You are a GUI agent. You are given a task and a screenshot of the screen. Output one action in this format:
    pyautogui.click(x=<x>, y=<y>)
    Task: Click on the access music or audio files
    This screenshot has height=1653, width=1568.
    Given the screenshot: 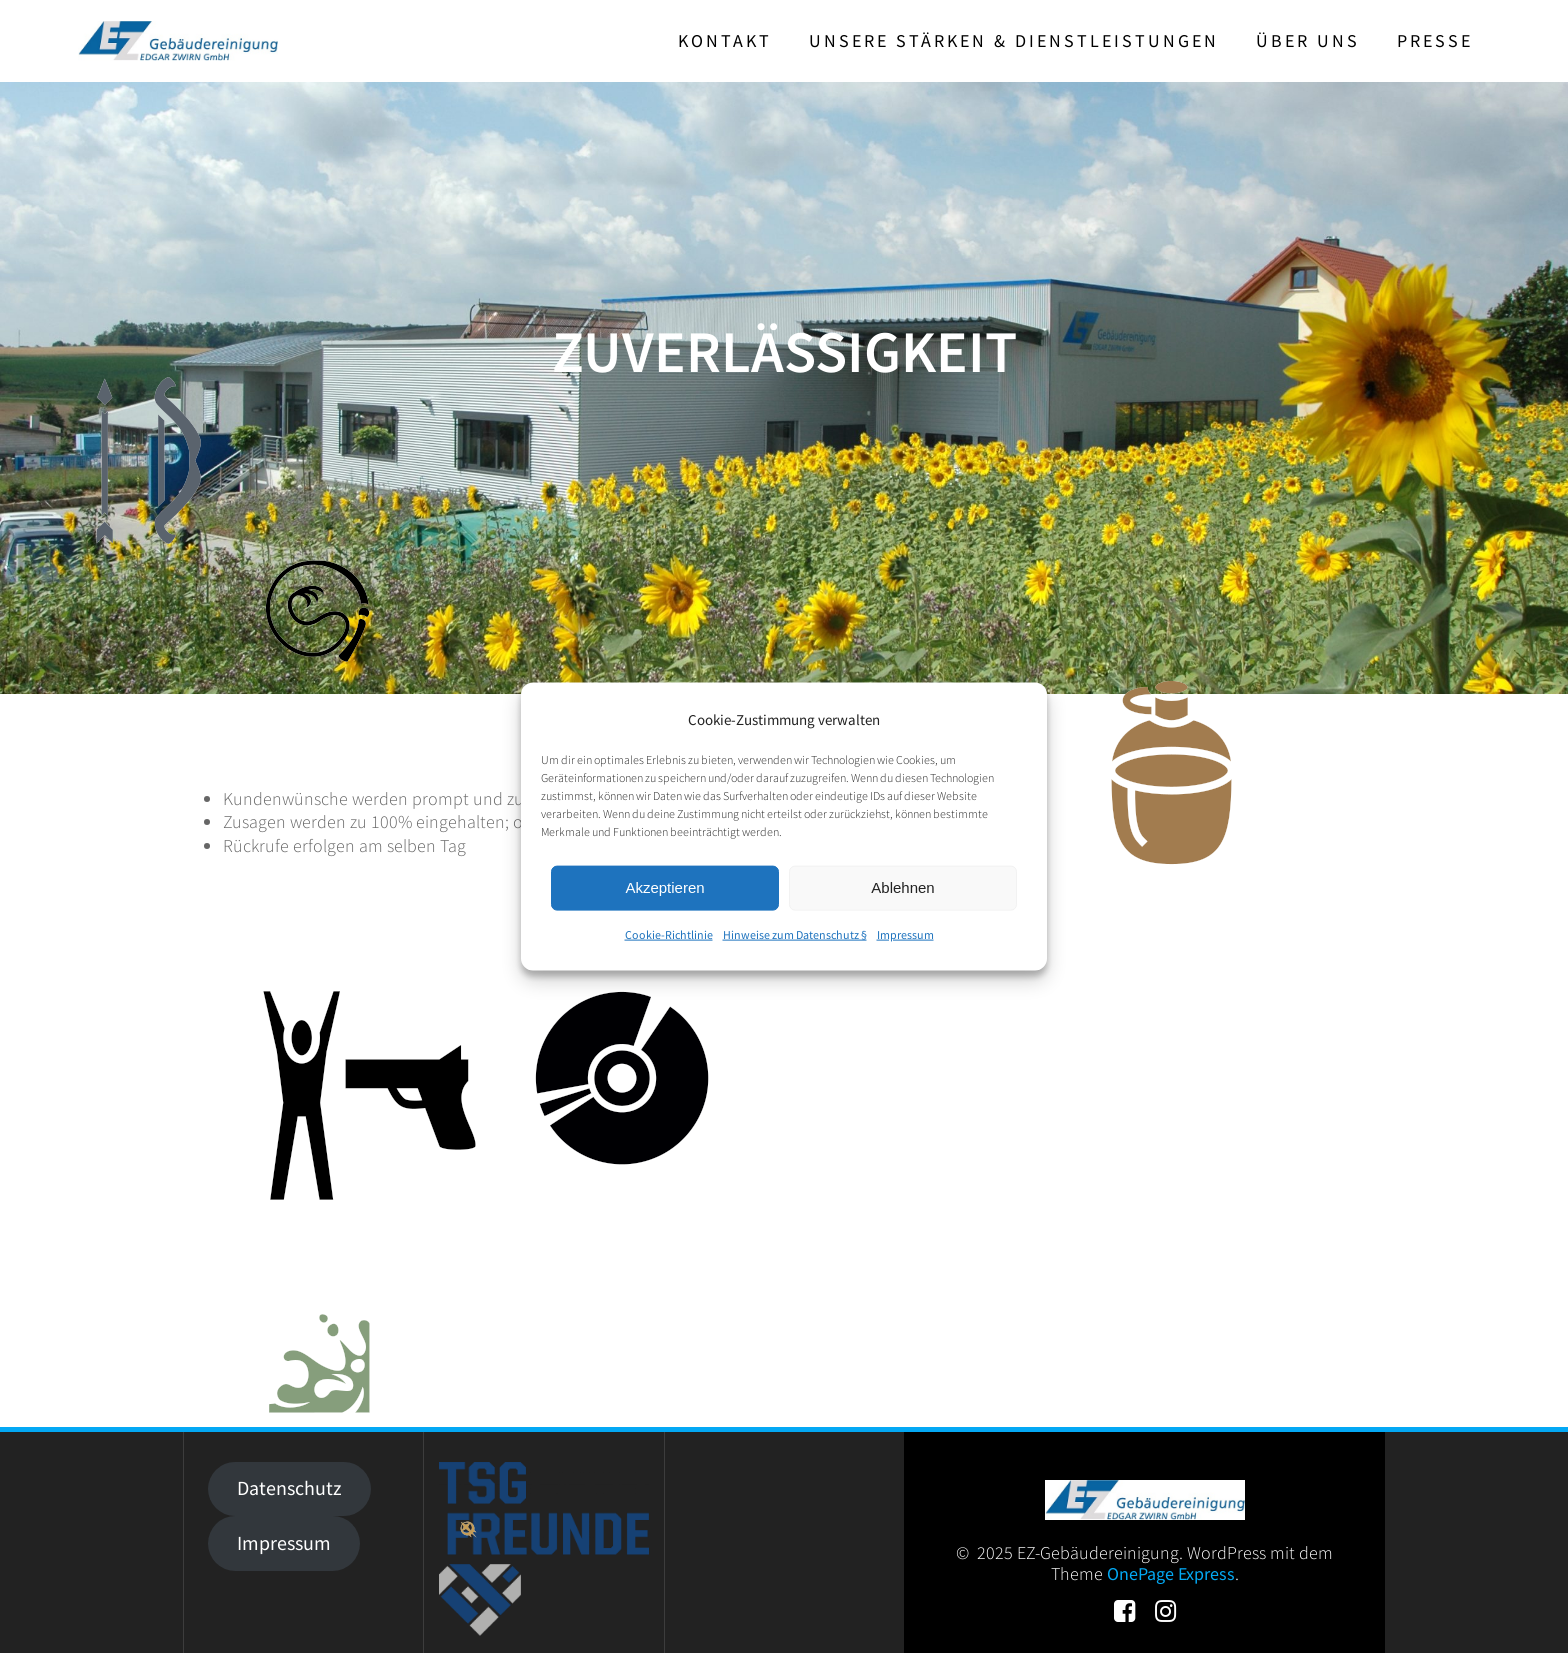 What is the action you would take?
    pyautogui.click(x=622, y=1078)
    